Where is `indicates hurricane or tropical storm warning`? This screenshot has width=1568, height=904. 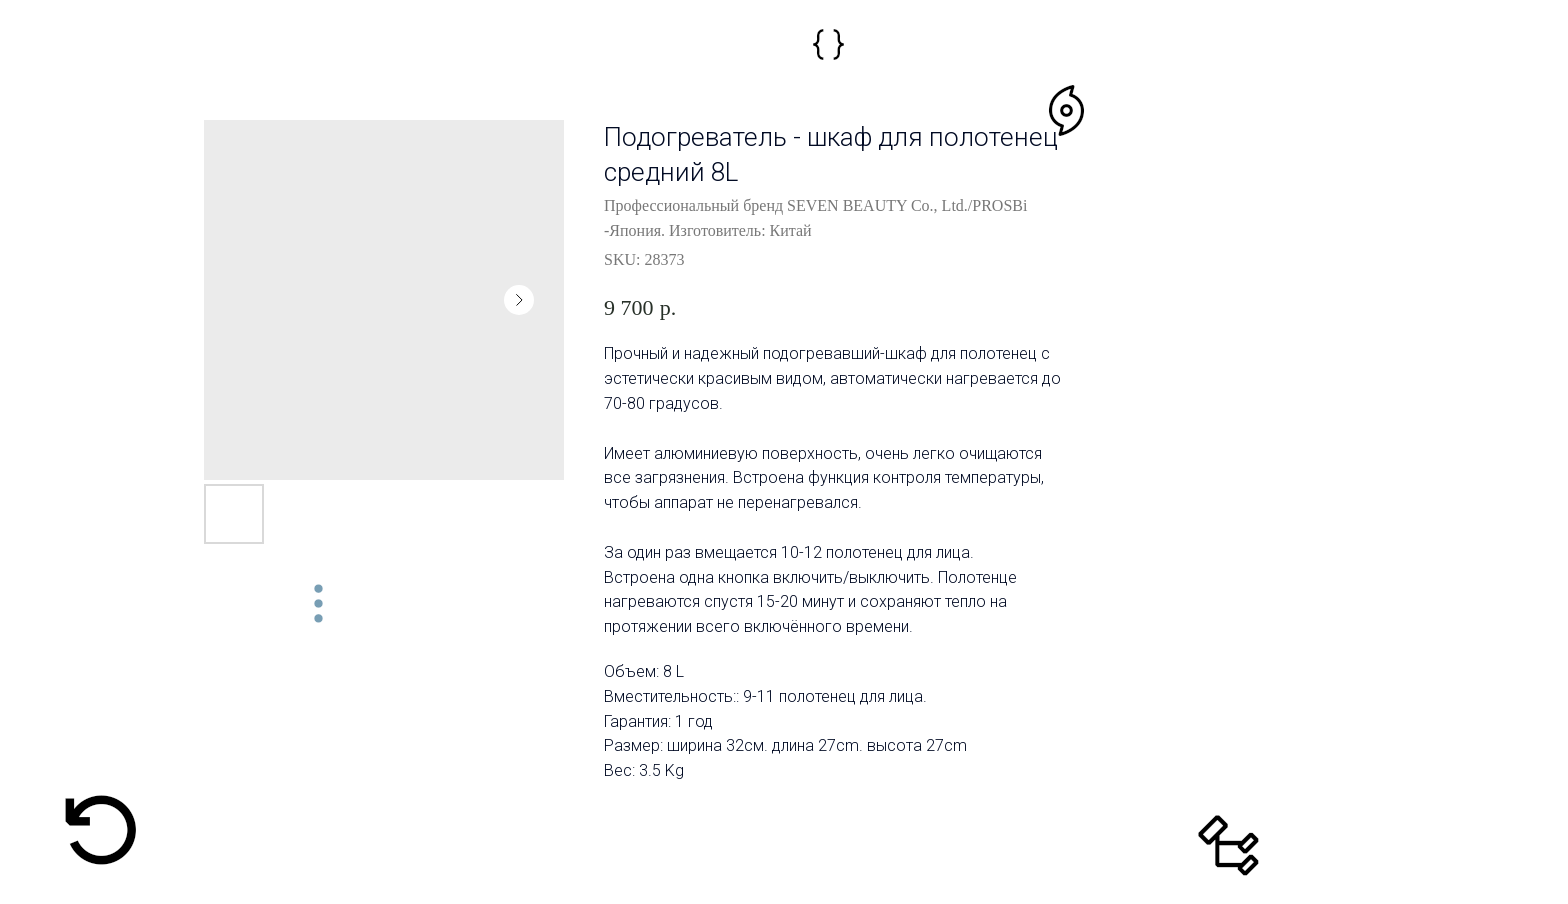
indicates hurricane or tropical storm warning is located at coordinates (1066, 110).